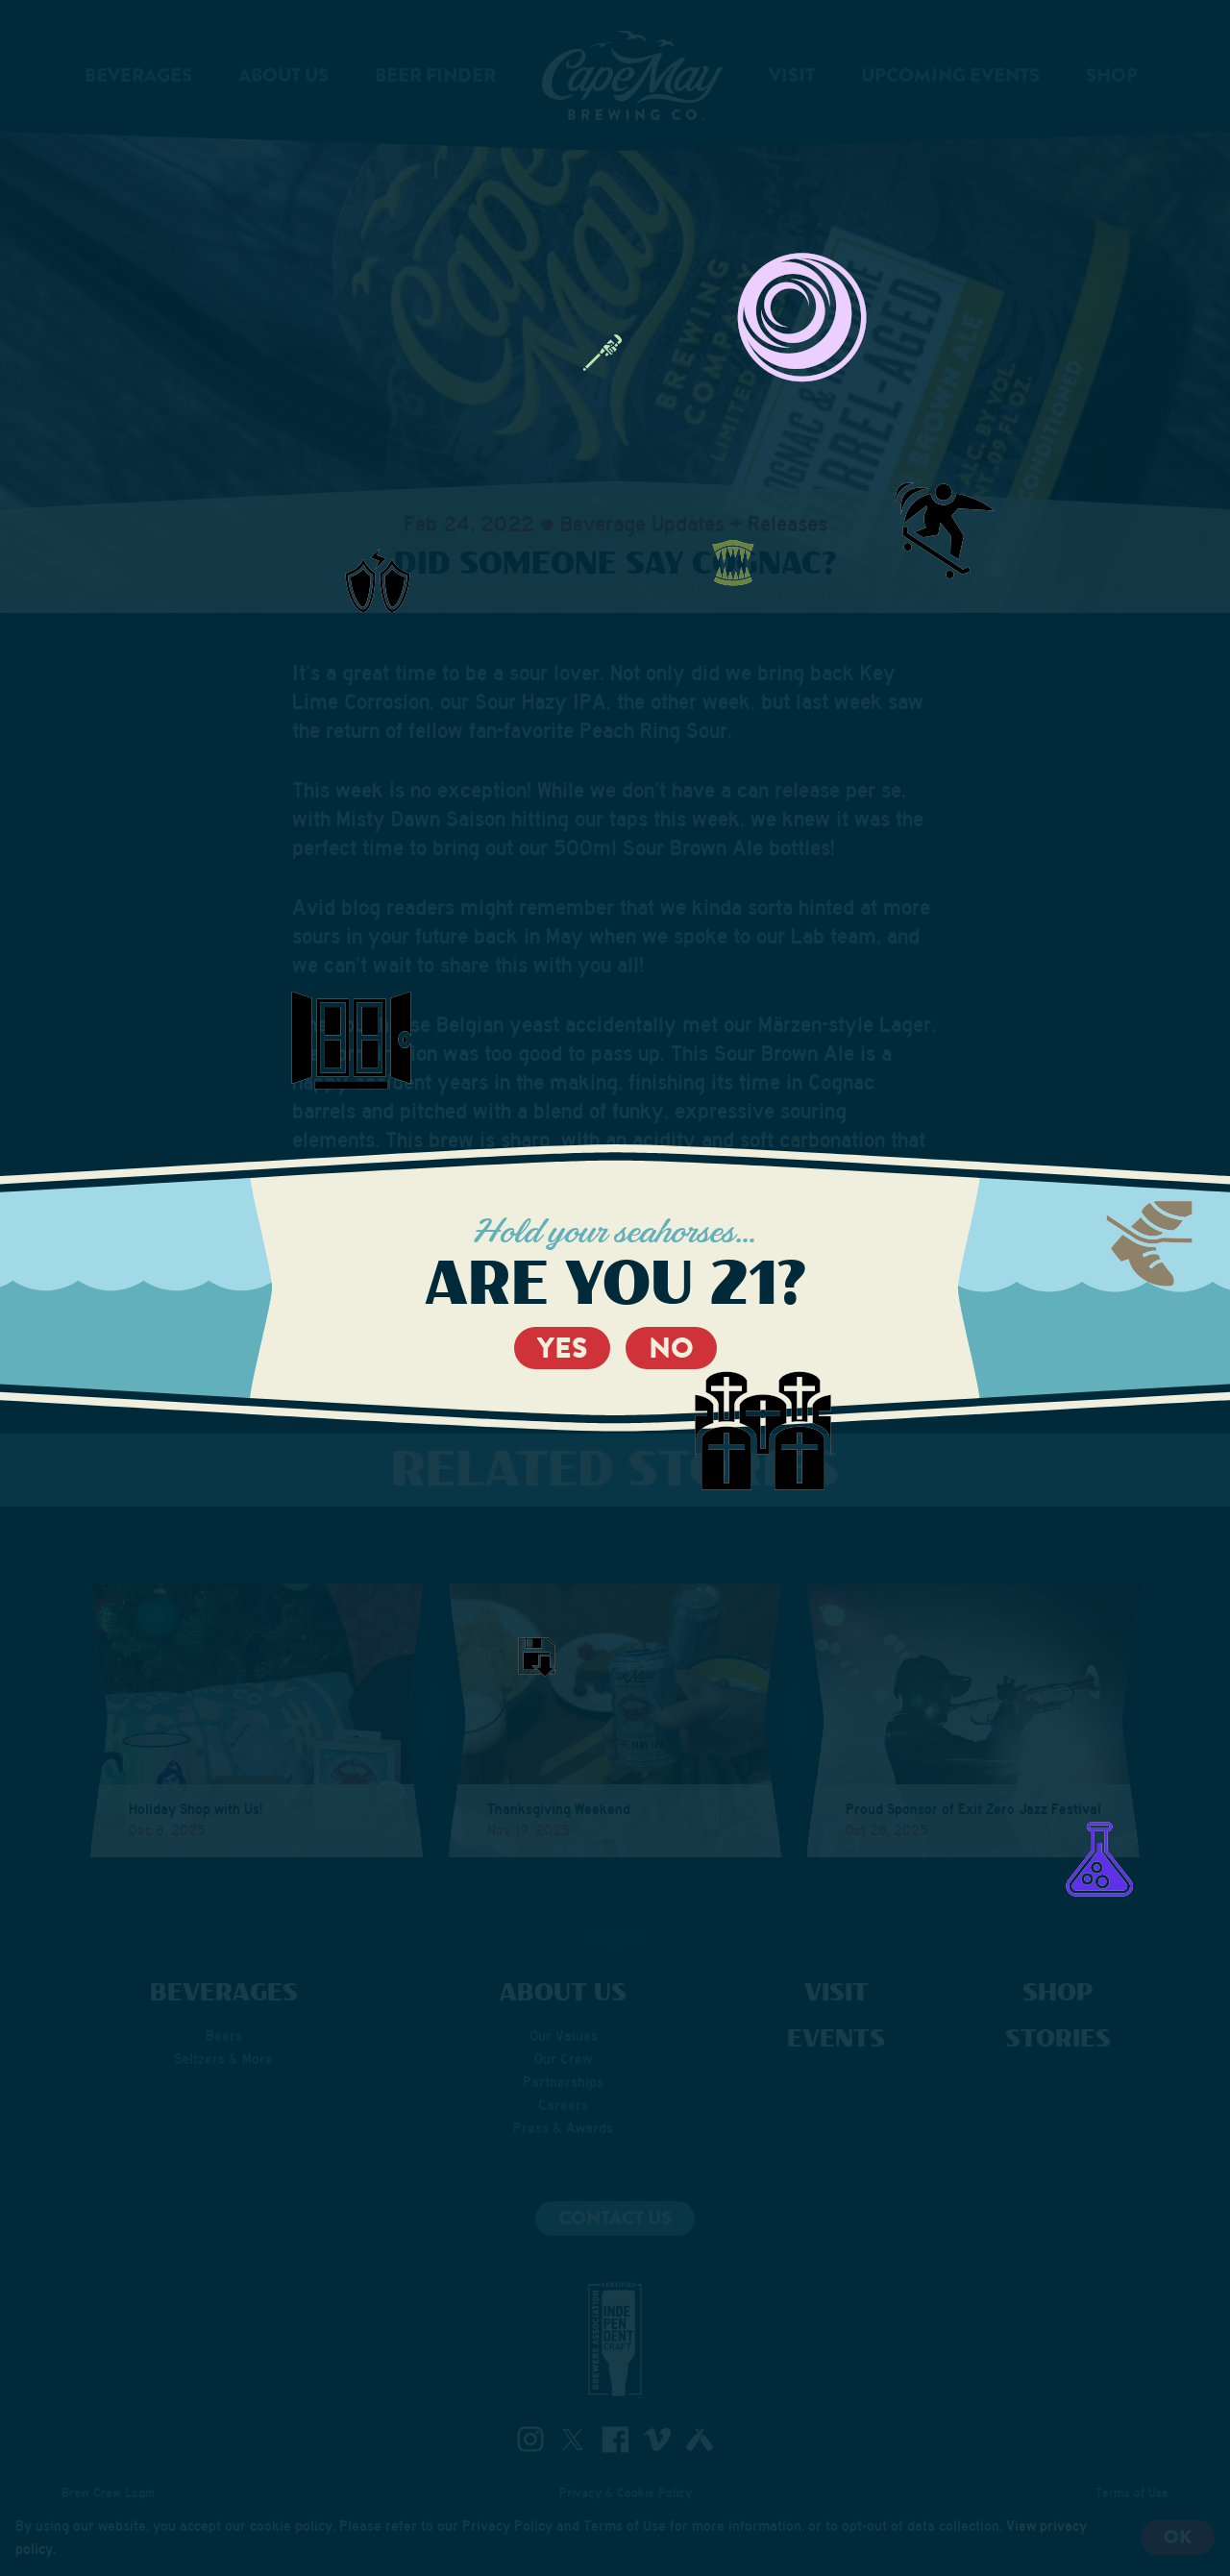 This screenshot has width=1230, height=2576. Describe the element at coordinates (1099, 1858) in the screenshot. I see `access the chemistry or science section` at that location.